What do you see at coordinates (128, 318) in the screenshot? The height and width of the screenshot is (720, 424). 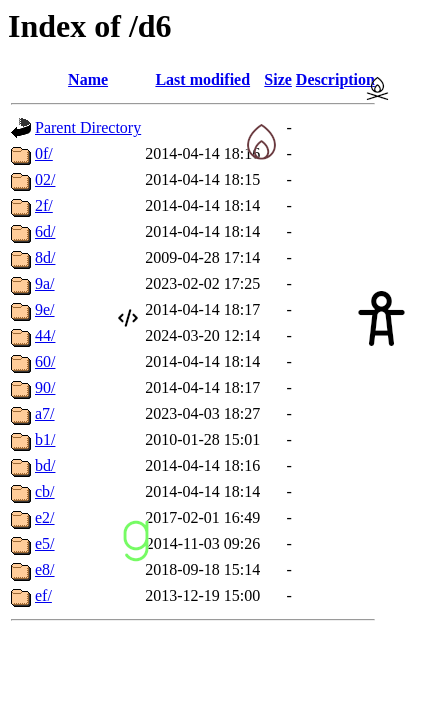 I see `view or edit source code` at bounding box center [128, 318].